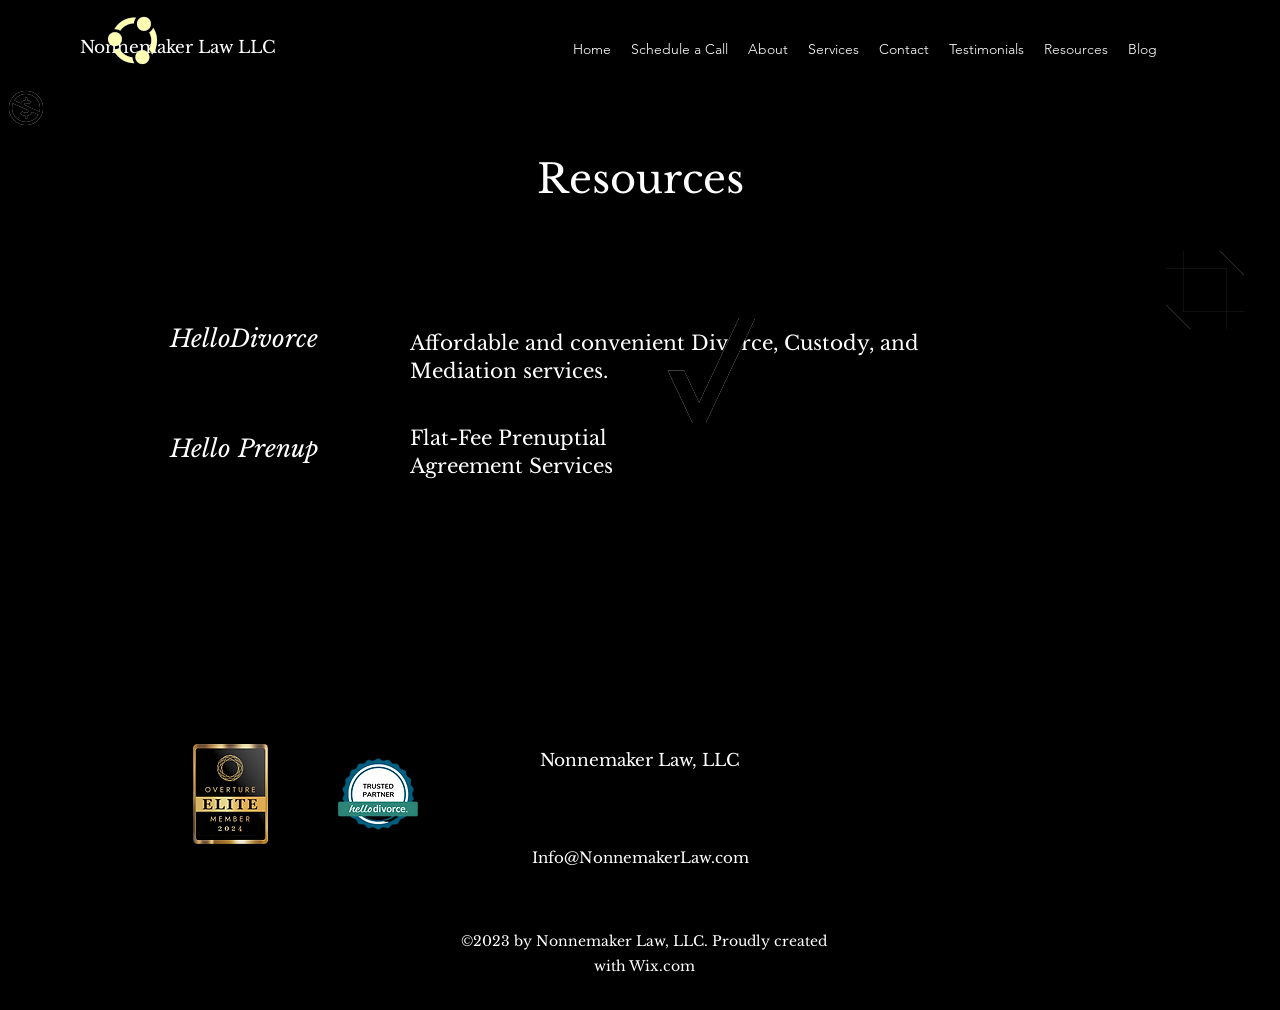  I want to click on indicates non-commercial license restrictions, so click(26, 108).